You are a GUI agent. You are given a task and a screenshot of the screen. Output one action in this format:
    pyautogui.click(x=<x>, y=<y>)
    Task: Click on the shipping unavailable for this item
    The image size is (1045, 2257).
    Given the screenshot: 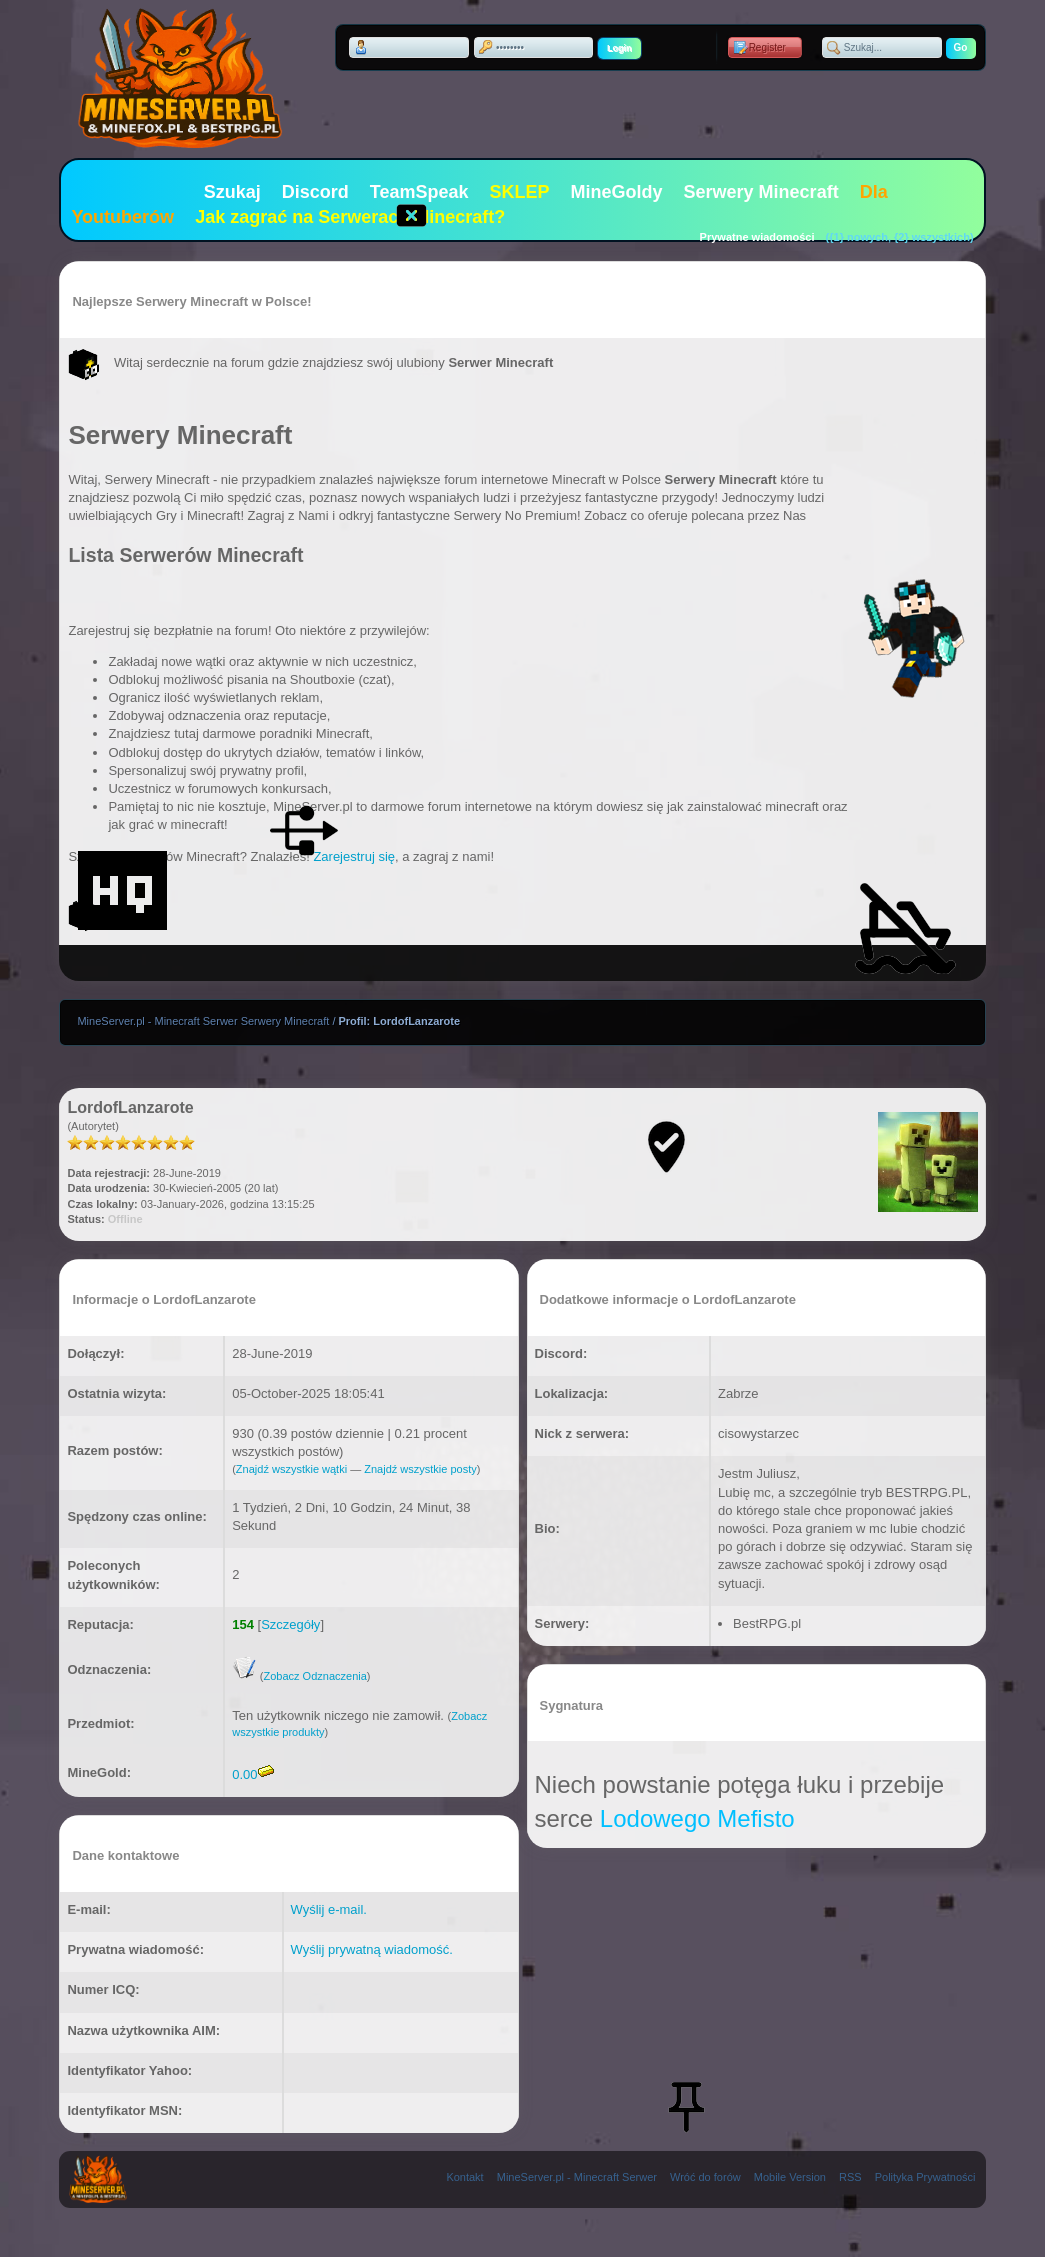 What is the action you would take?
    pyautogui.click(x=905, y=928)
    